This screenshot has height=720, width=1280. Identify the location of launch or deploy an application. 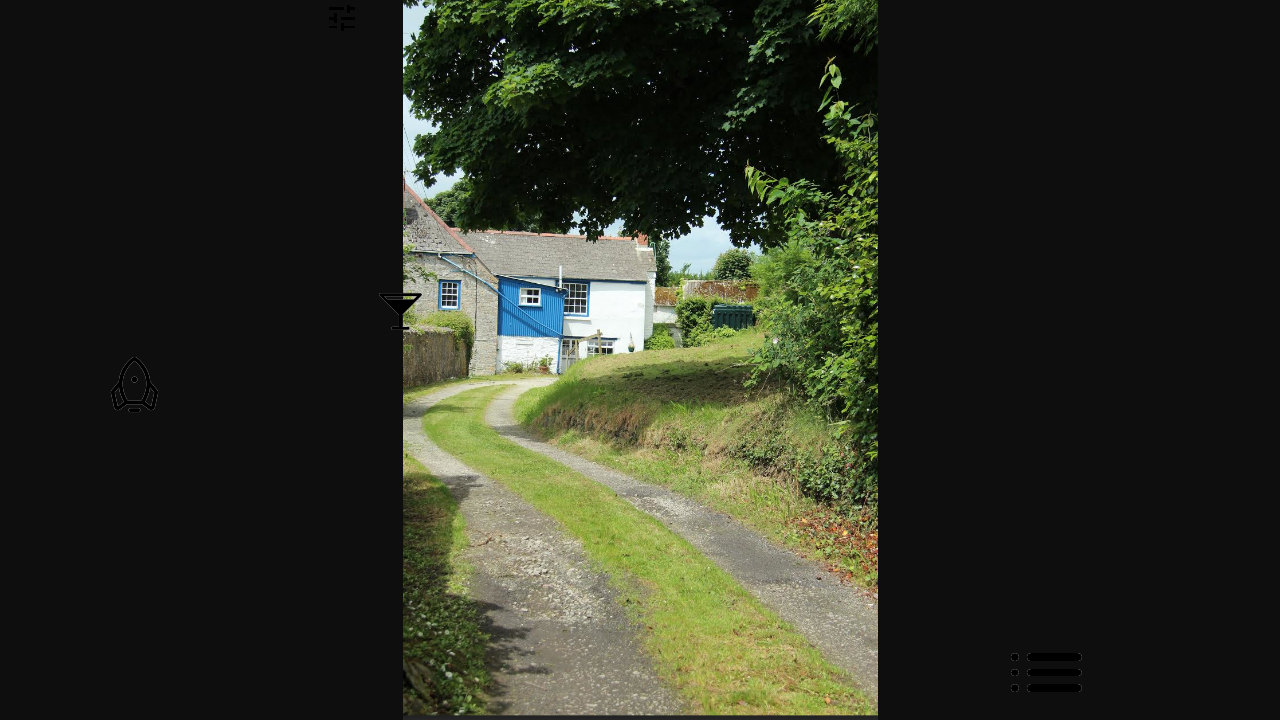
(134, 386).